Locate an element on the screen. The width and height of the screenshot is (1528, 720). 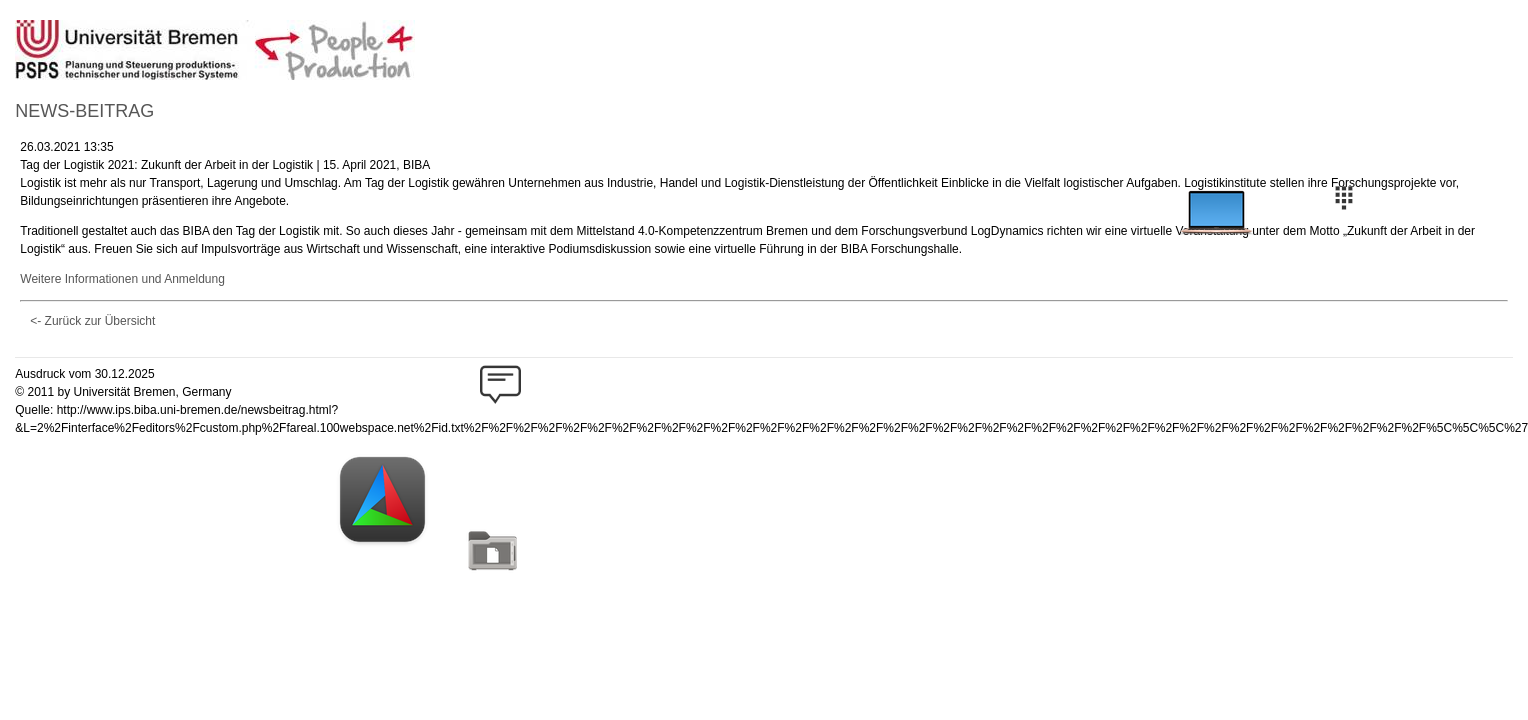
open cmake build automation tool is located at coordinates (382, 499).